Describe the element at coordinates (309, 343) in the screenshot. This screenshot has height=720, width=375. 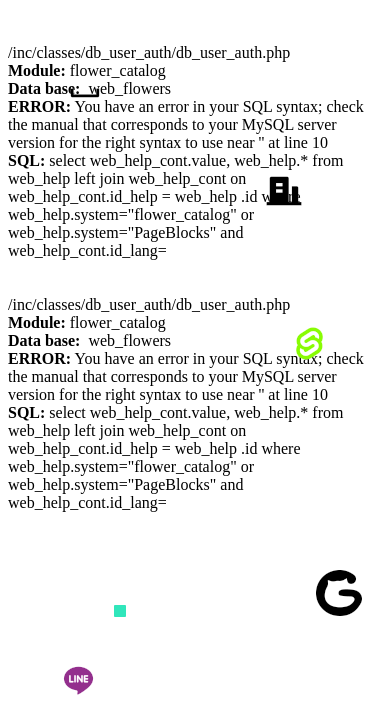
I see `svelte framework logo` at that location.